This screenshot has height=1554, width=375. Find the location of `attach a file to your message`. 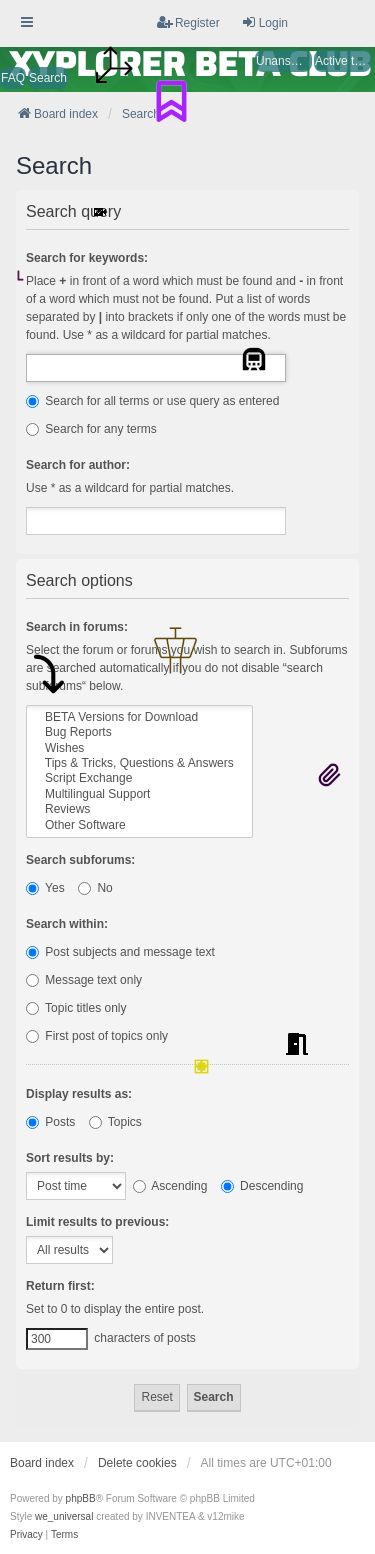

attach a file to your message is located at coordinates (329, 775).